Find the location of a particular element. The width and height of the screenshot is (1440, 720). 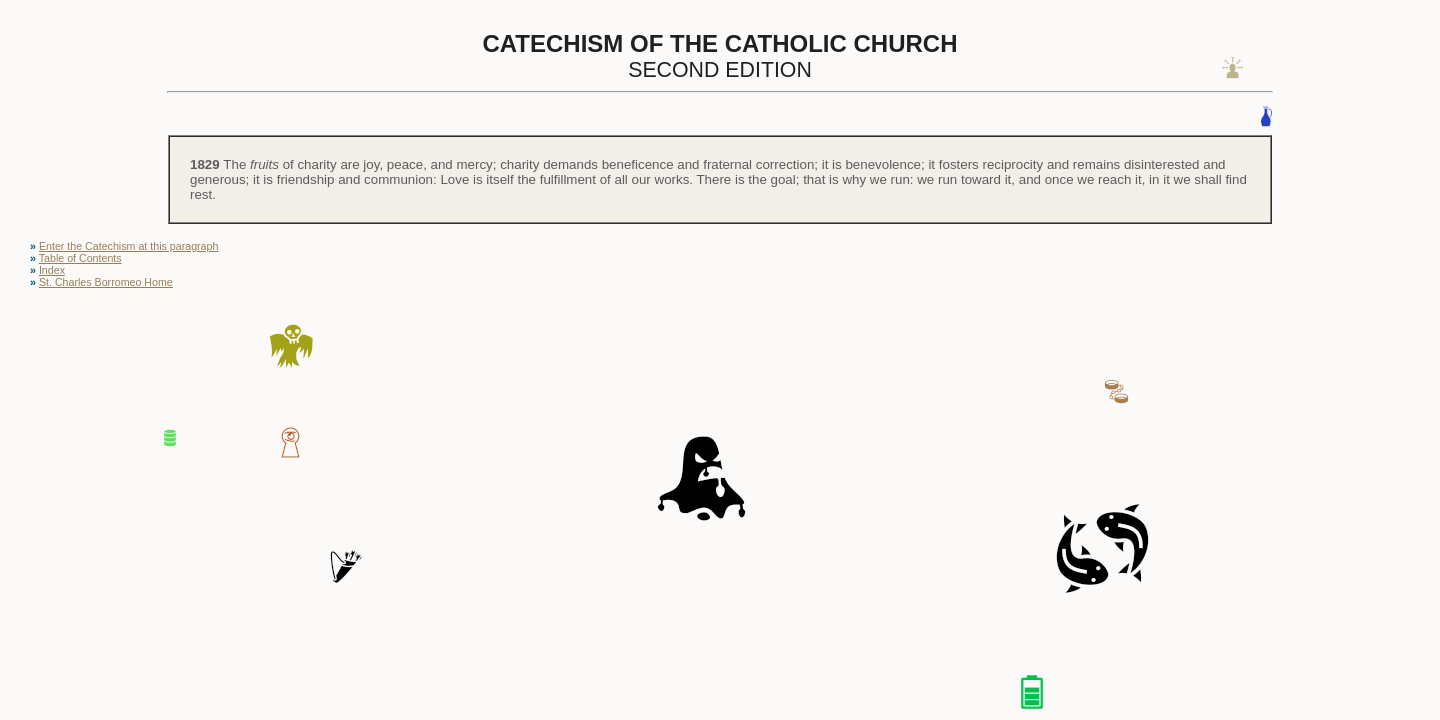

indicates a haunted or spooky game element is located at coordinates (291, 346).